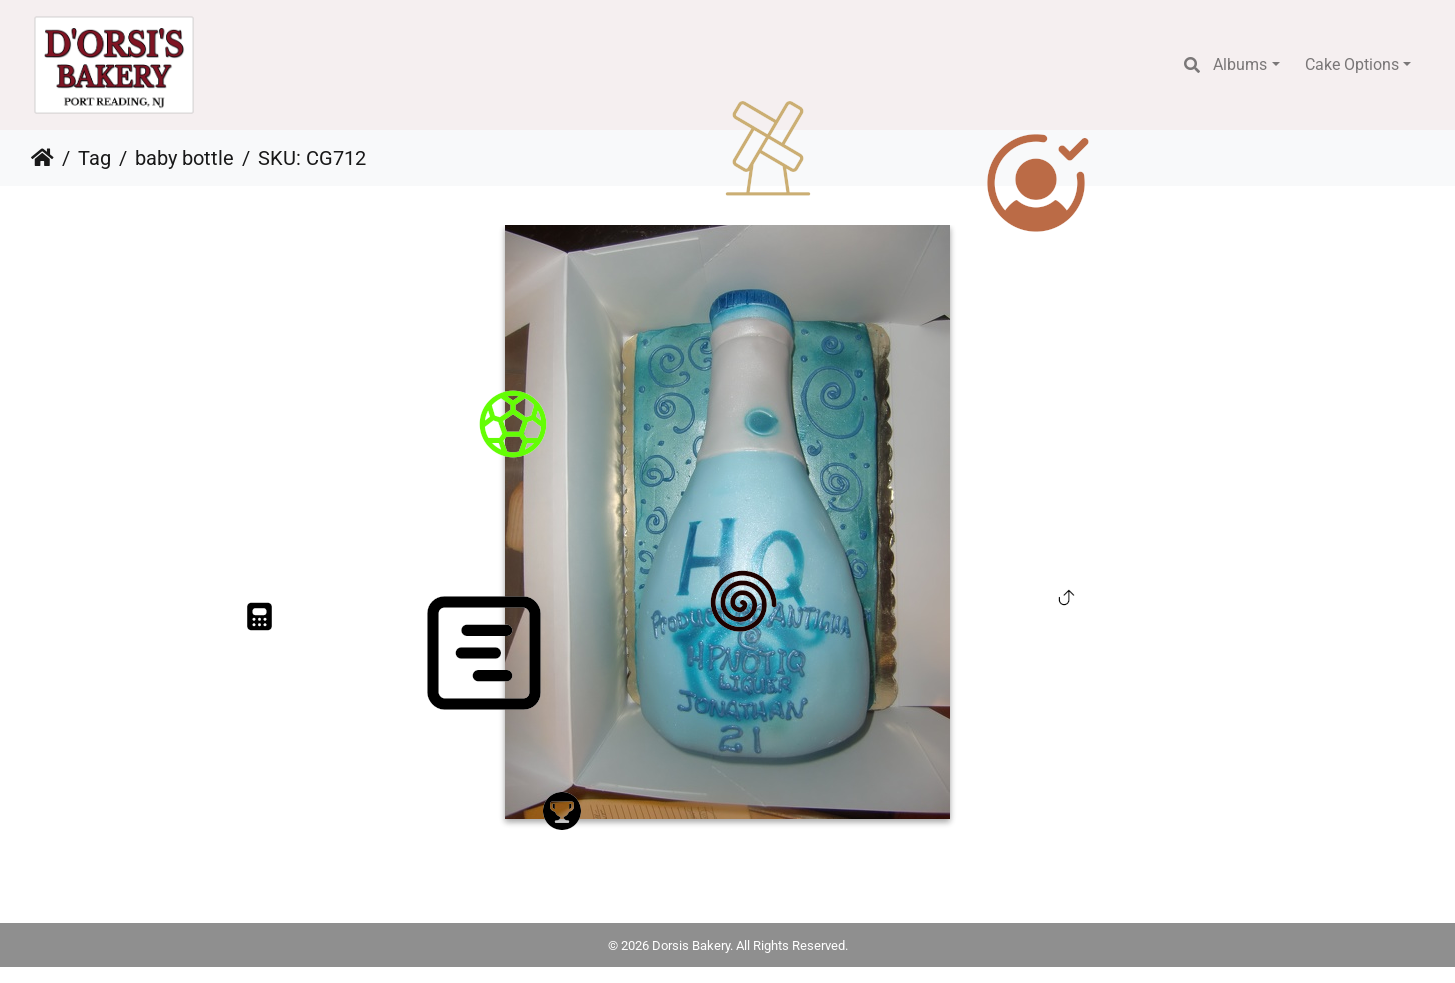  I want to click on indicates loading or processing in progress, so click(740, 600).